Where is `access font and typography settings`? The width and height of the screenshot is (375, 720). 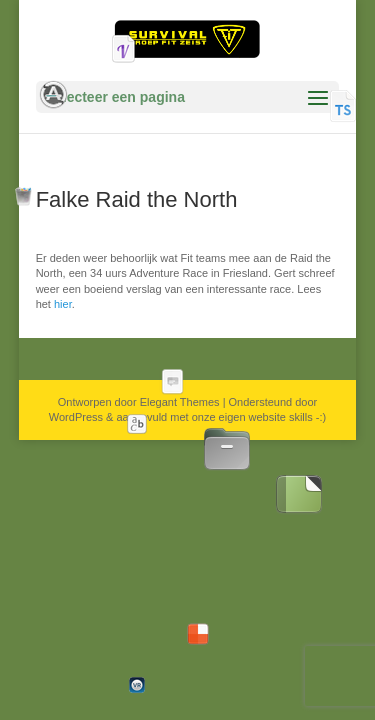
access font and typography settings is located at coordinates (137, 424).